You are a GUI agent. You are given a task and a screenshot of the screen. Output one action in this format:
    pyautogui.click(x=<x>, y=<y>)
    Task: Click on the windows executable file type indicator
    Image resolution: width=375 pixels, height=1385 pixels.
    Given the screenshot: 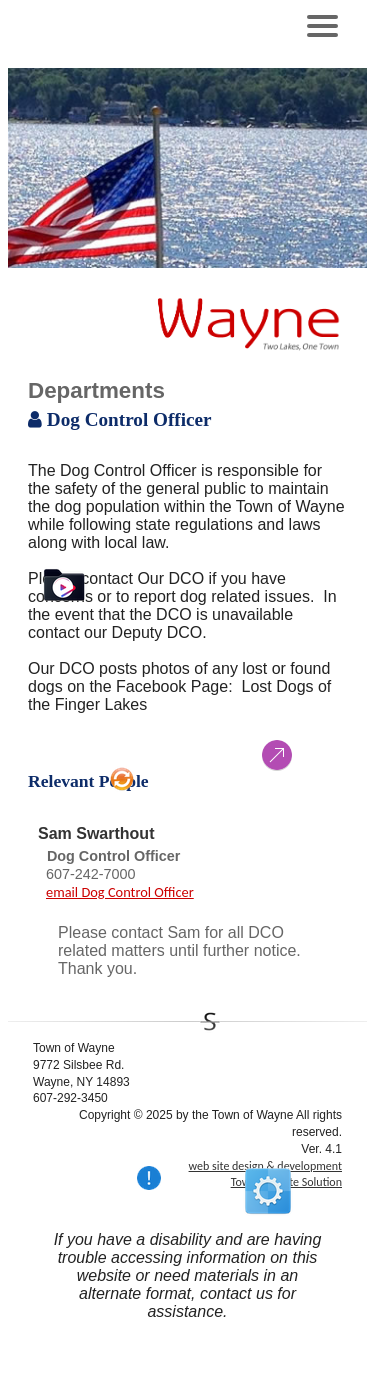 What is the action you would take?
    pyautogui.click(x=268, y=1191)
    